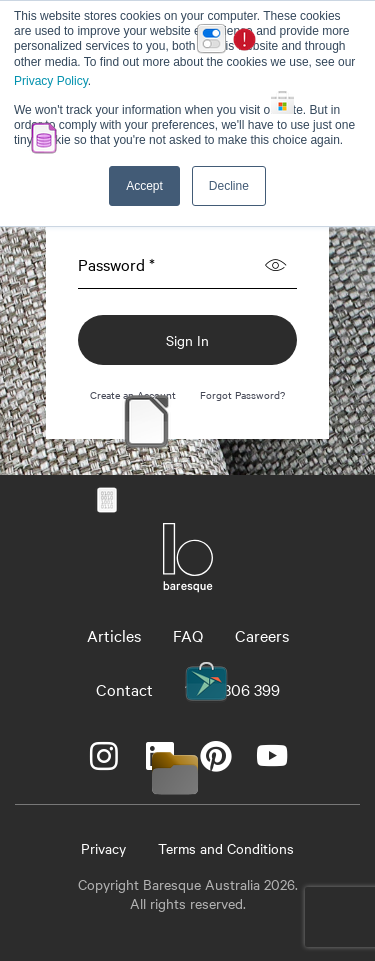 Image resolution: width=375 pixels, height=961 pixels. Describe the element at coordinates (206, 683) in the screenshot. I see `open the snap store to browse and install apps` at that location.